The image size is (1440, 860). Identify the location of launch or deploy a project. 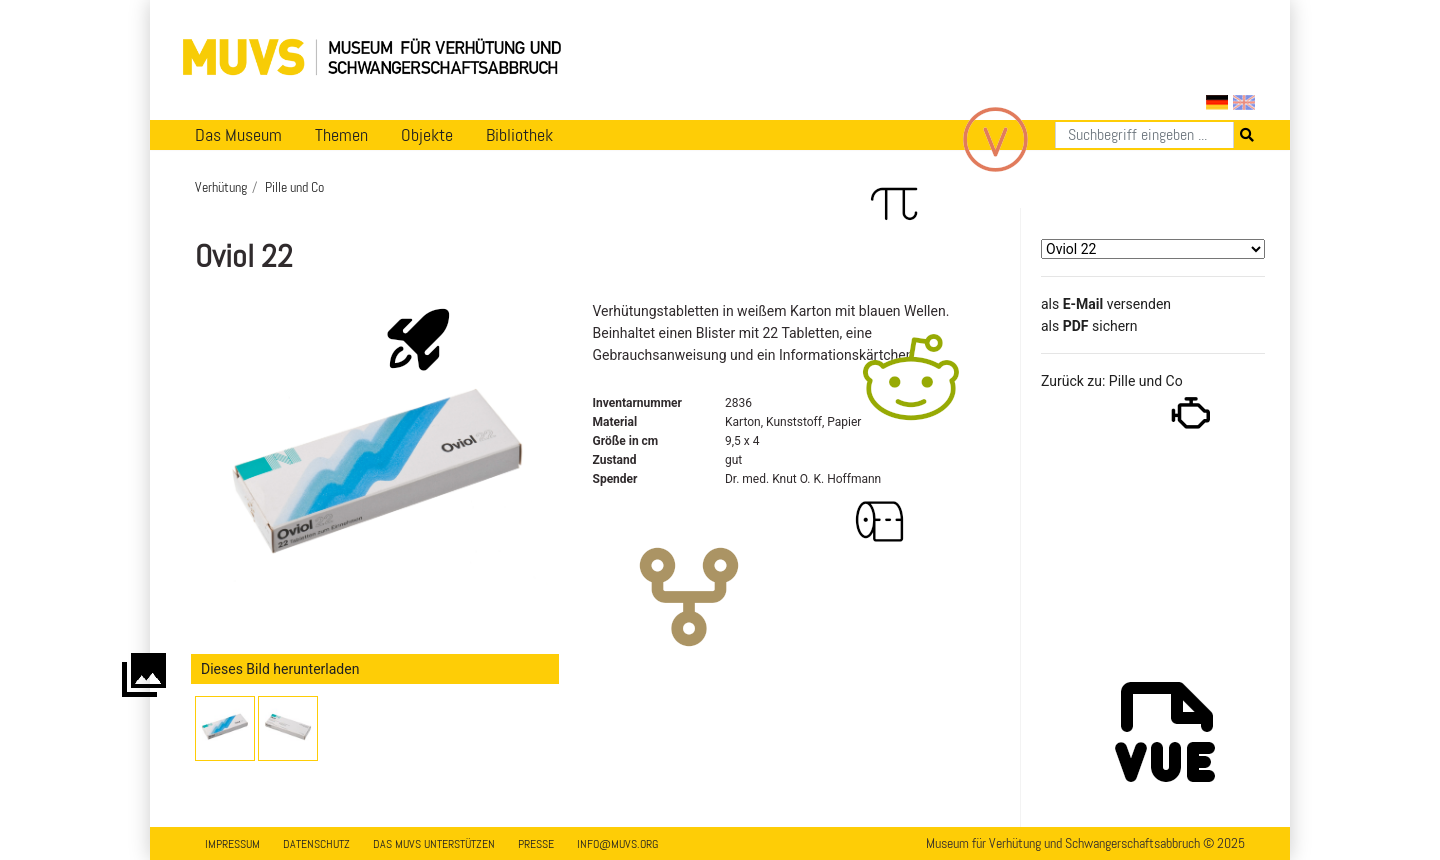
(419, 338).